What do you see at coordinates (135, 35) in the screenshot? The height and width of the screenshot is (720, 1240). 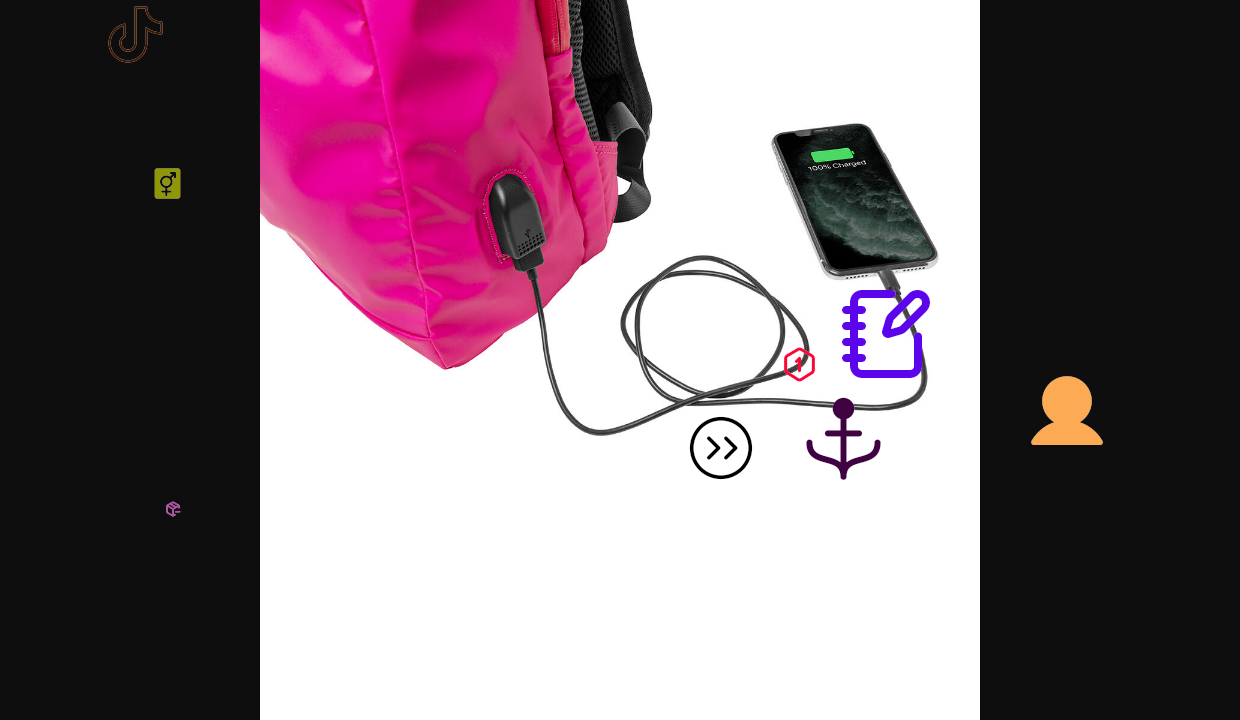 I see `open the TikTok app` at bounding box center [135, 35].